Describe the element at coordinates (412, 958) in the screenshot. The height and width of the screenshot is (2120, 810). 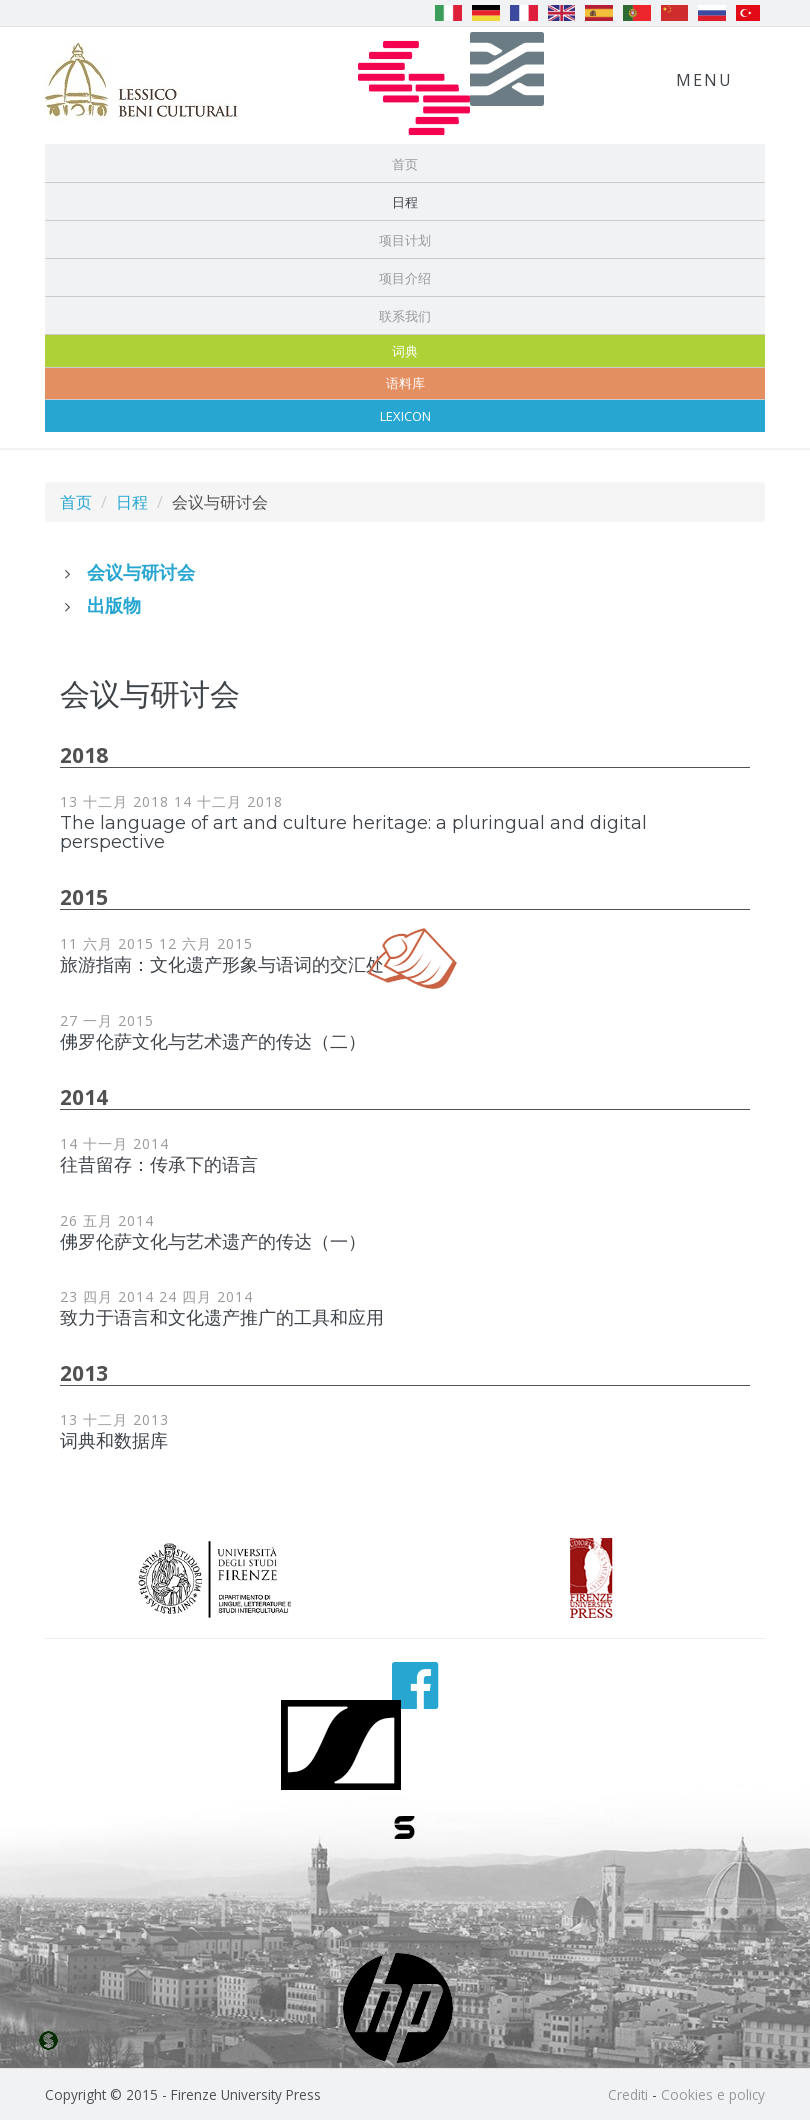
I see `lefthook git hooks manager logo` at that location.